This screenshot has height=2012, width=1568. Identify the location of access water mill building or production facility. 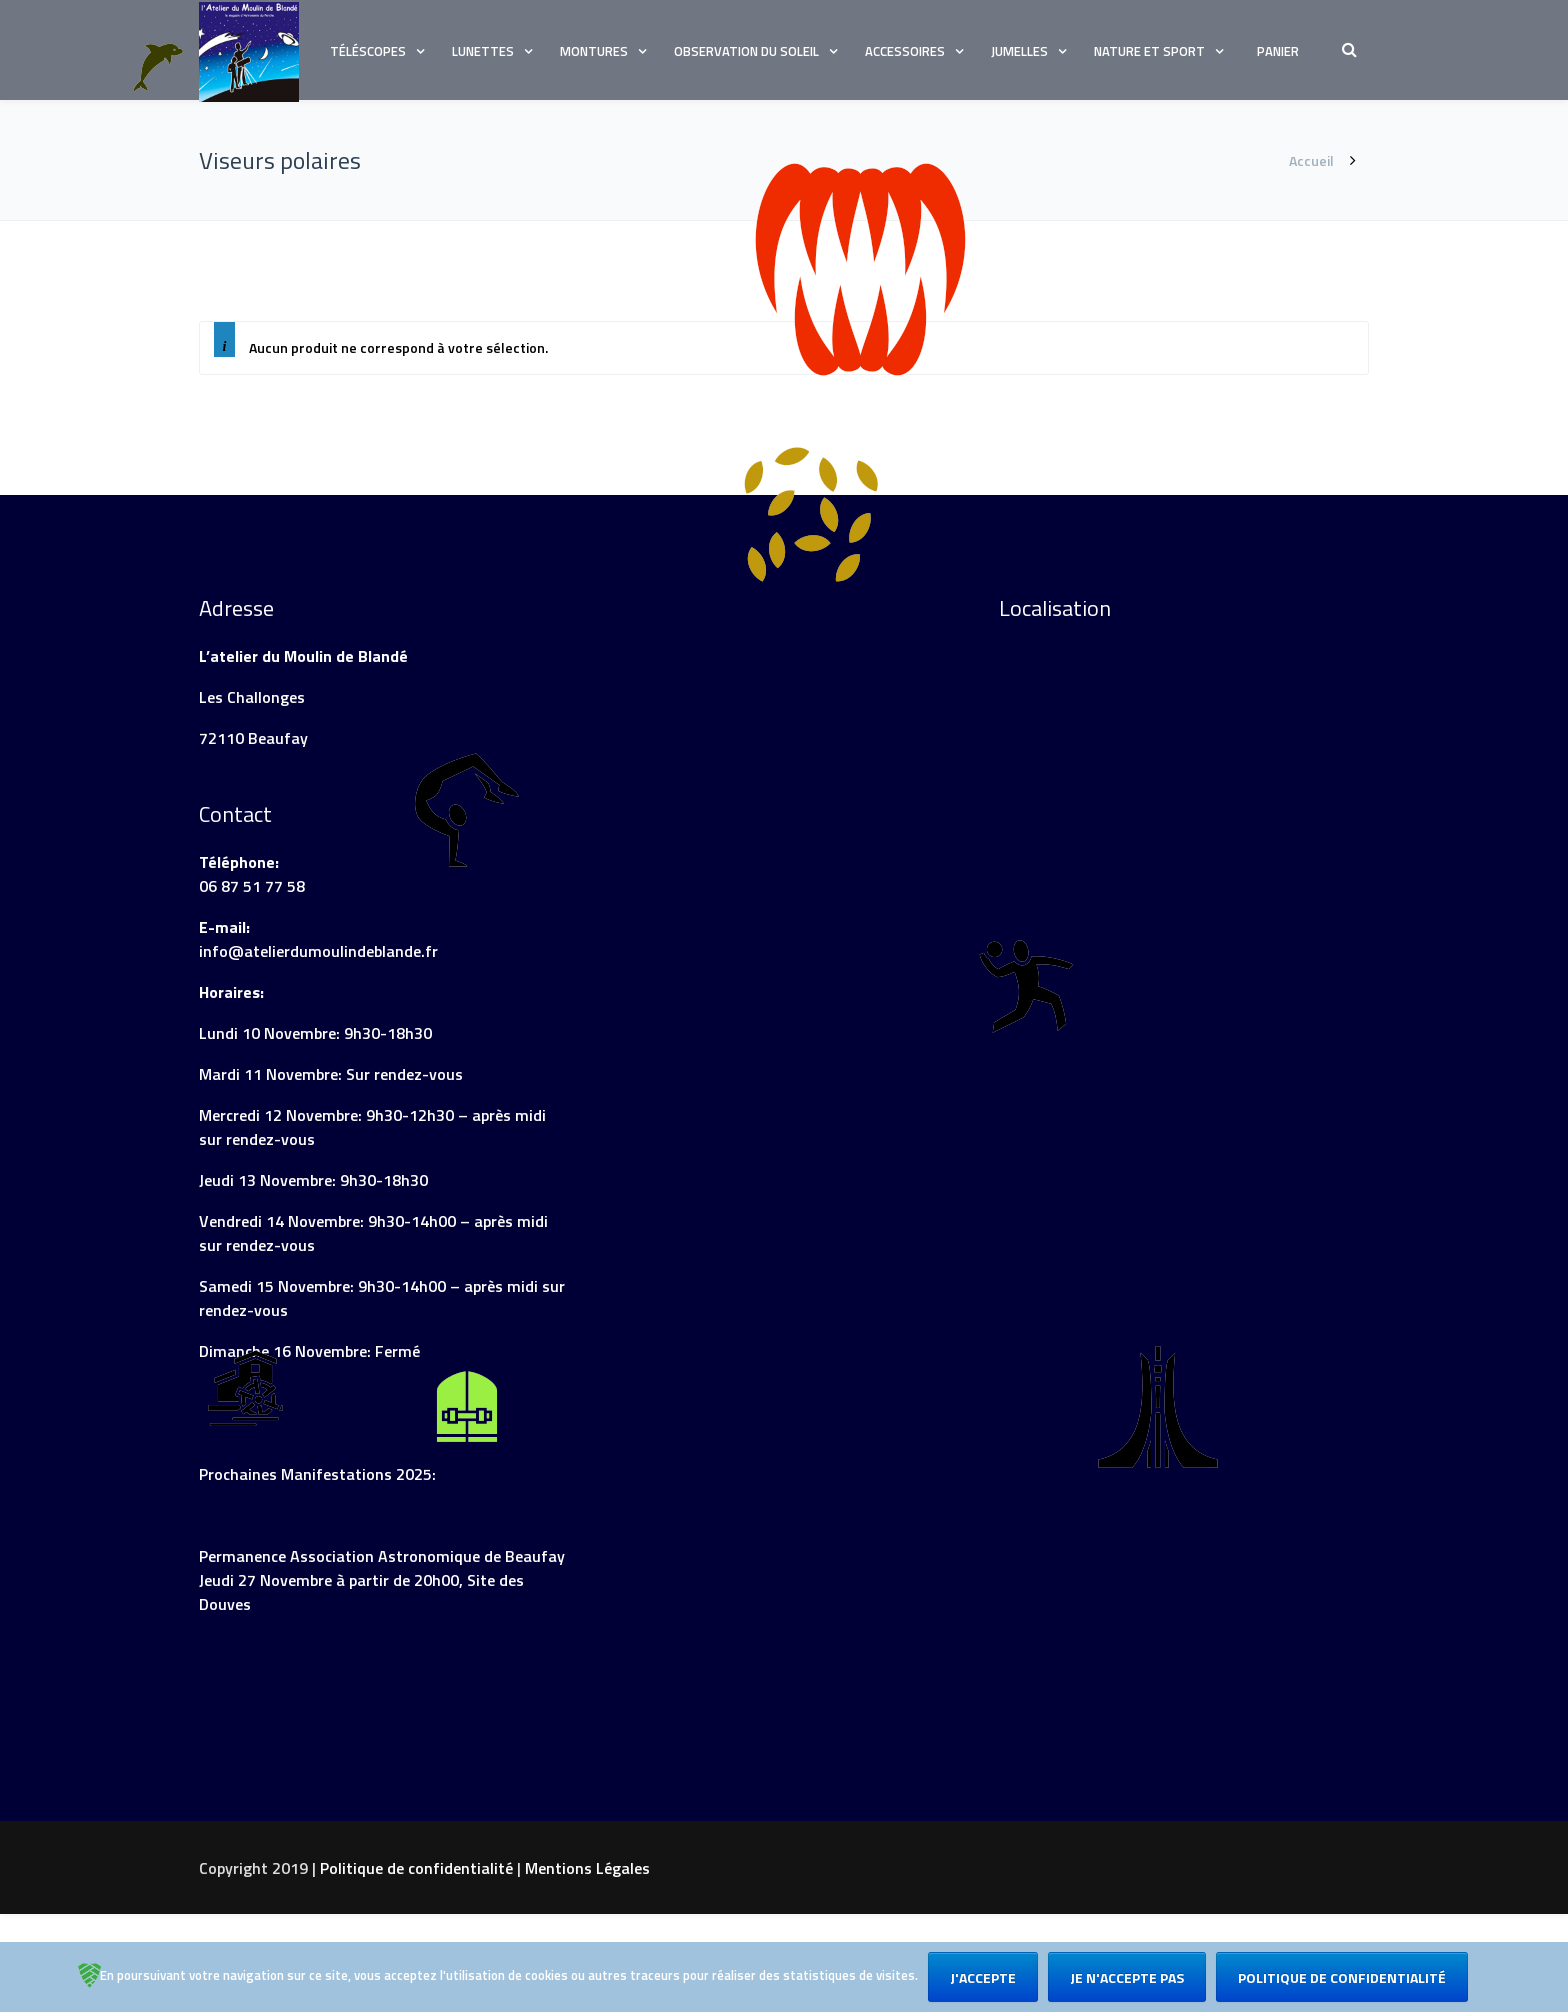
(245, 1388).